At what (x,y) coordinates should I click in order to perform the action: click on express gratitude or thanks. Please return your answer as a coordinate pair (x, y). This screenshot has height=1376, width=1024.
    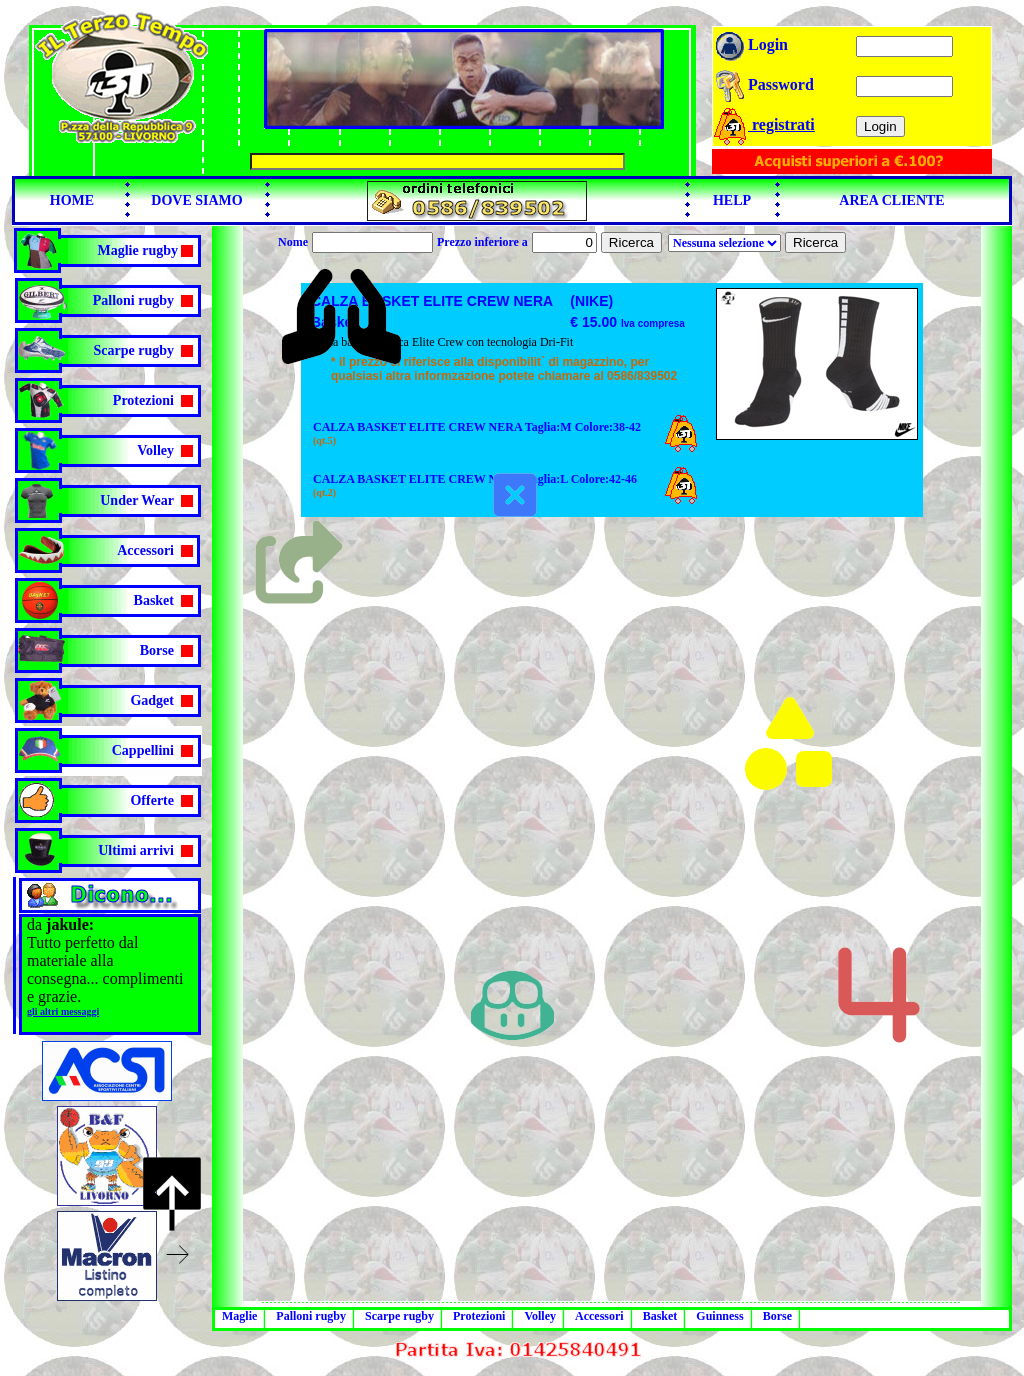
    Looking at the image, I should click on (341, 316).